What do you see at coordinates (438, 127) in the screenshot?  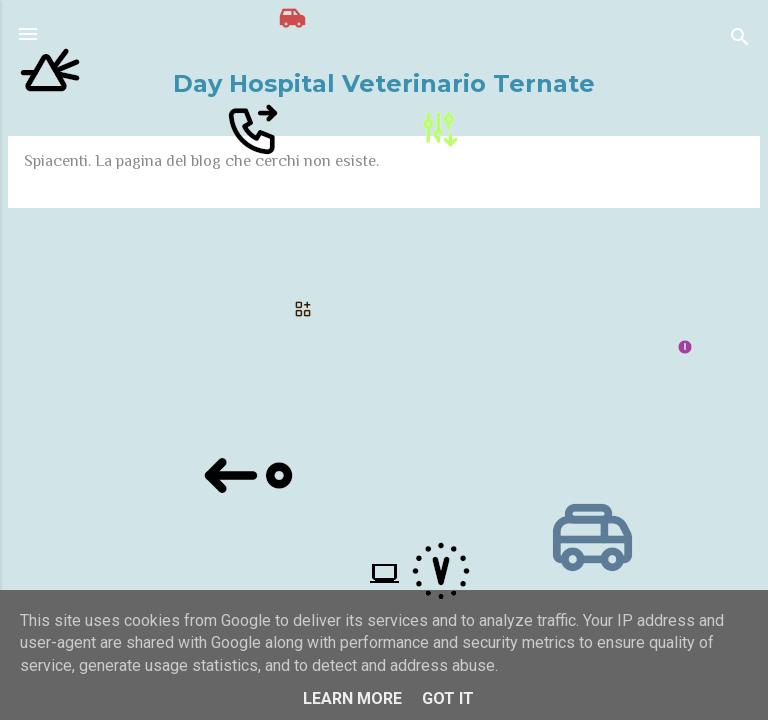 I see `adjust settings or preferences` at bounding box center [438, 127].